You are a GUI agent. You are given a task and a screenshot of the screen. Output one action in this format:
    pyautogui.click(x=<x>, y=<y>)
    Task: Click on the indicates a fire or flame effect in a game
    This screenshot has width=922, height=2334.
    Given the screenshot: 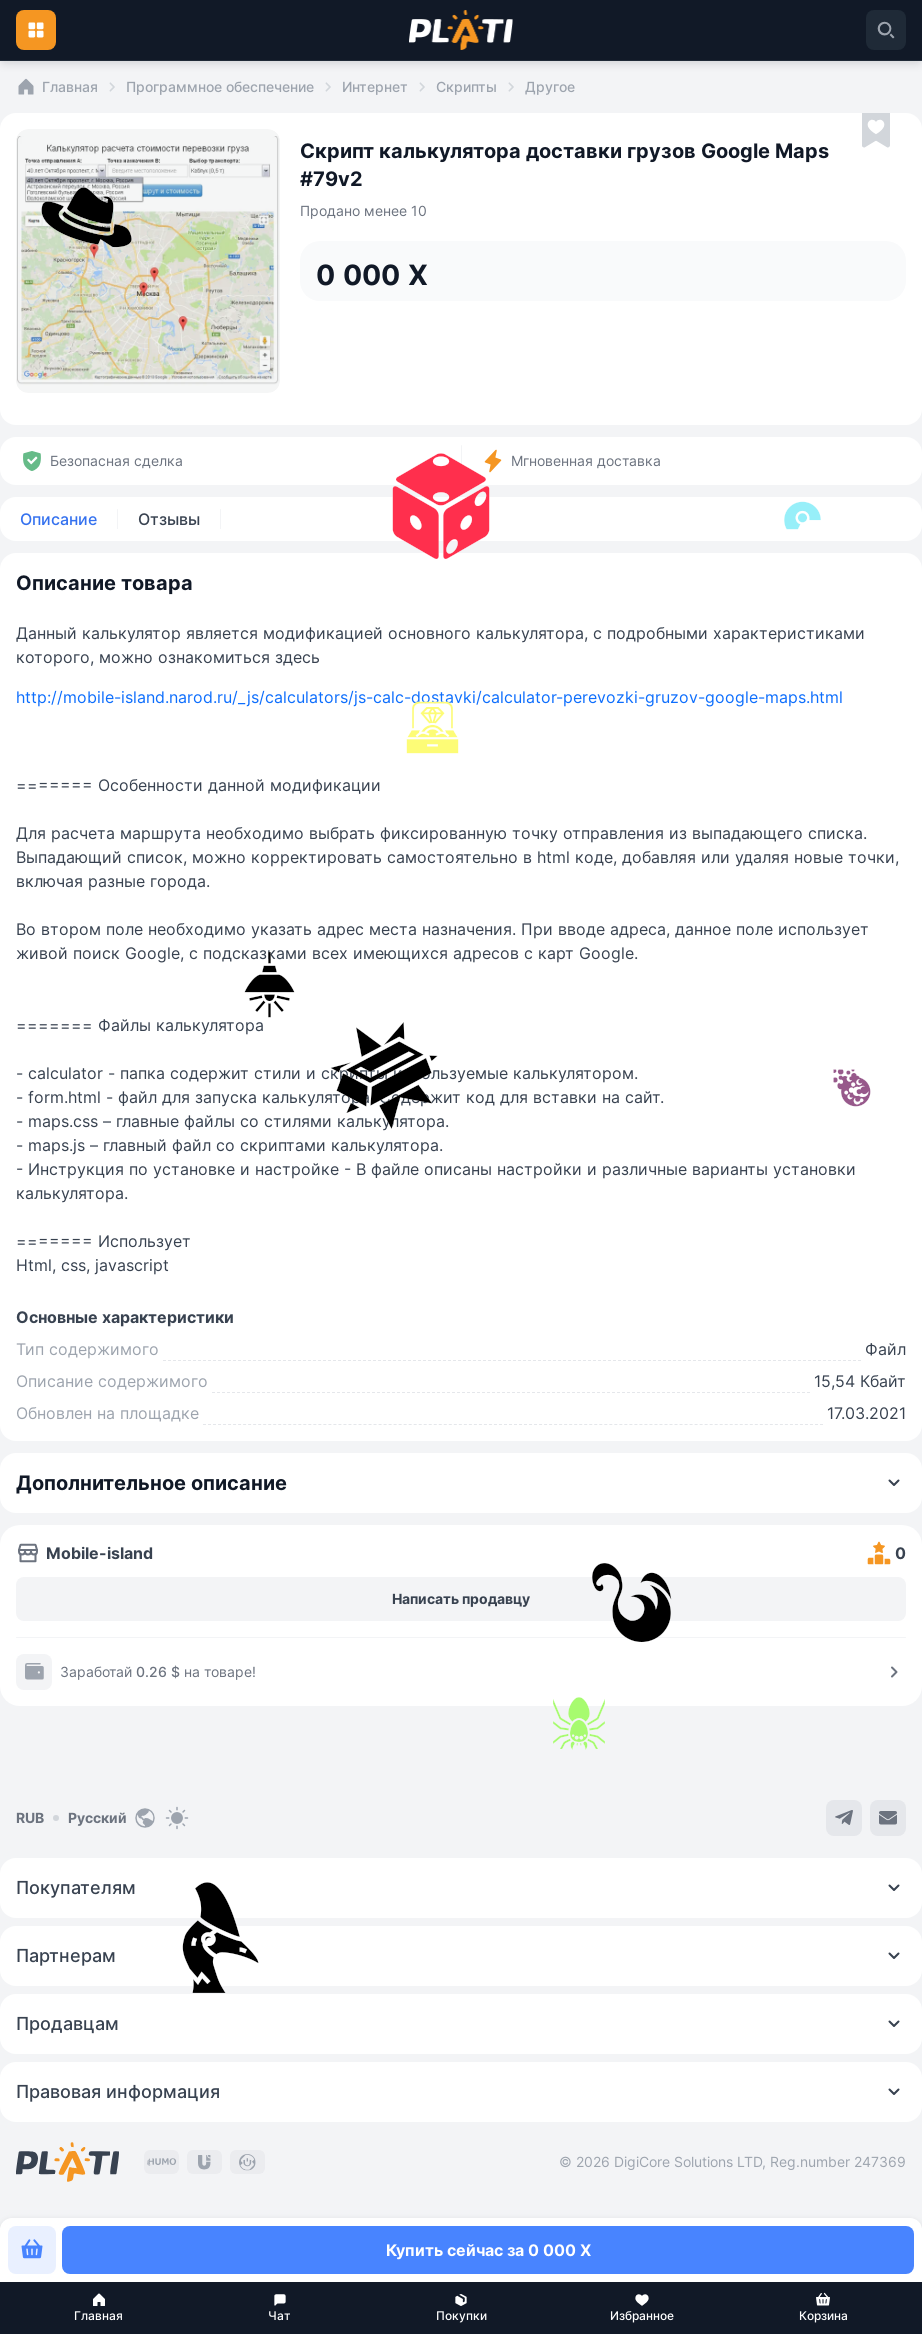 What is the action you would take?
    pyautogui.click(x=632, y=1602)
    